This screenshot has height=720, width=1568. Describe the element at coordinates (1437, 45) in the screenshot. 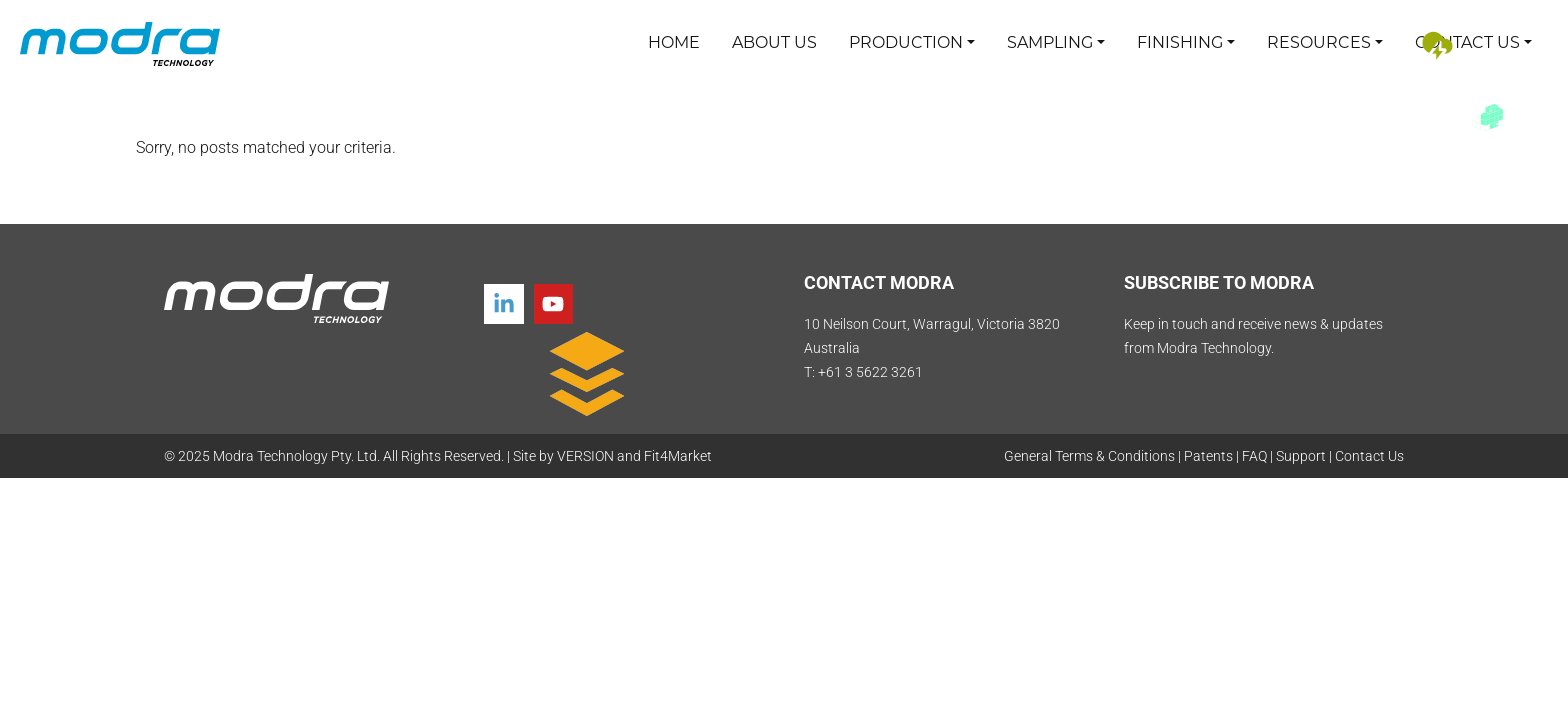

I see `indicates thunderstorm weather conditions` at that location.